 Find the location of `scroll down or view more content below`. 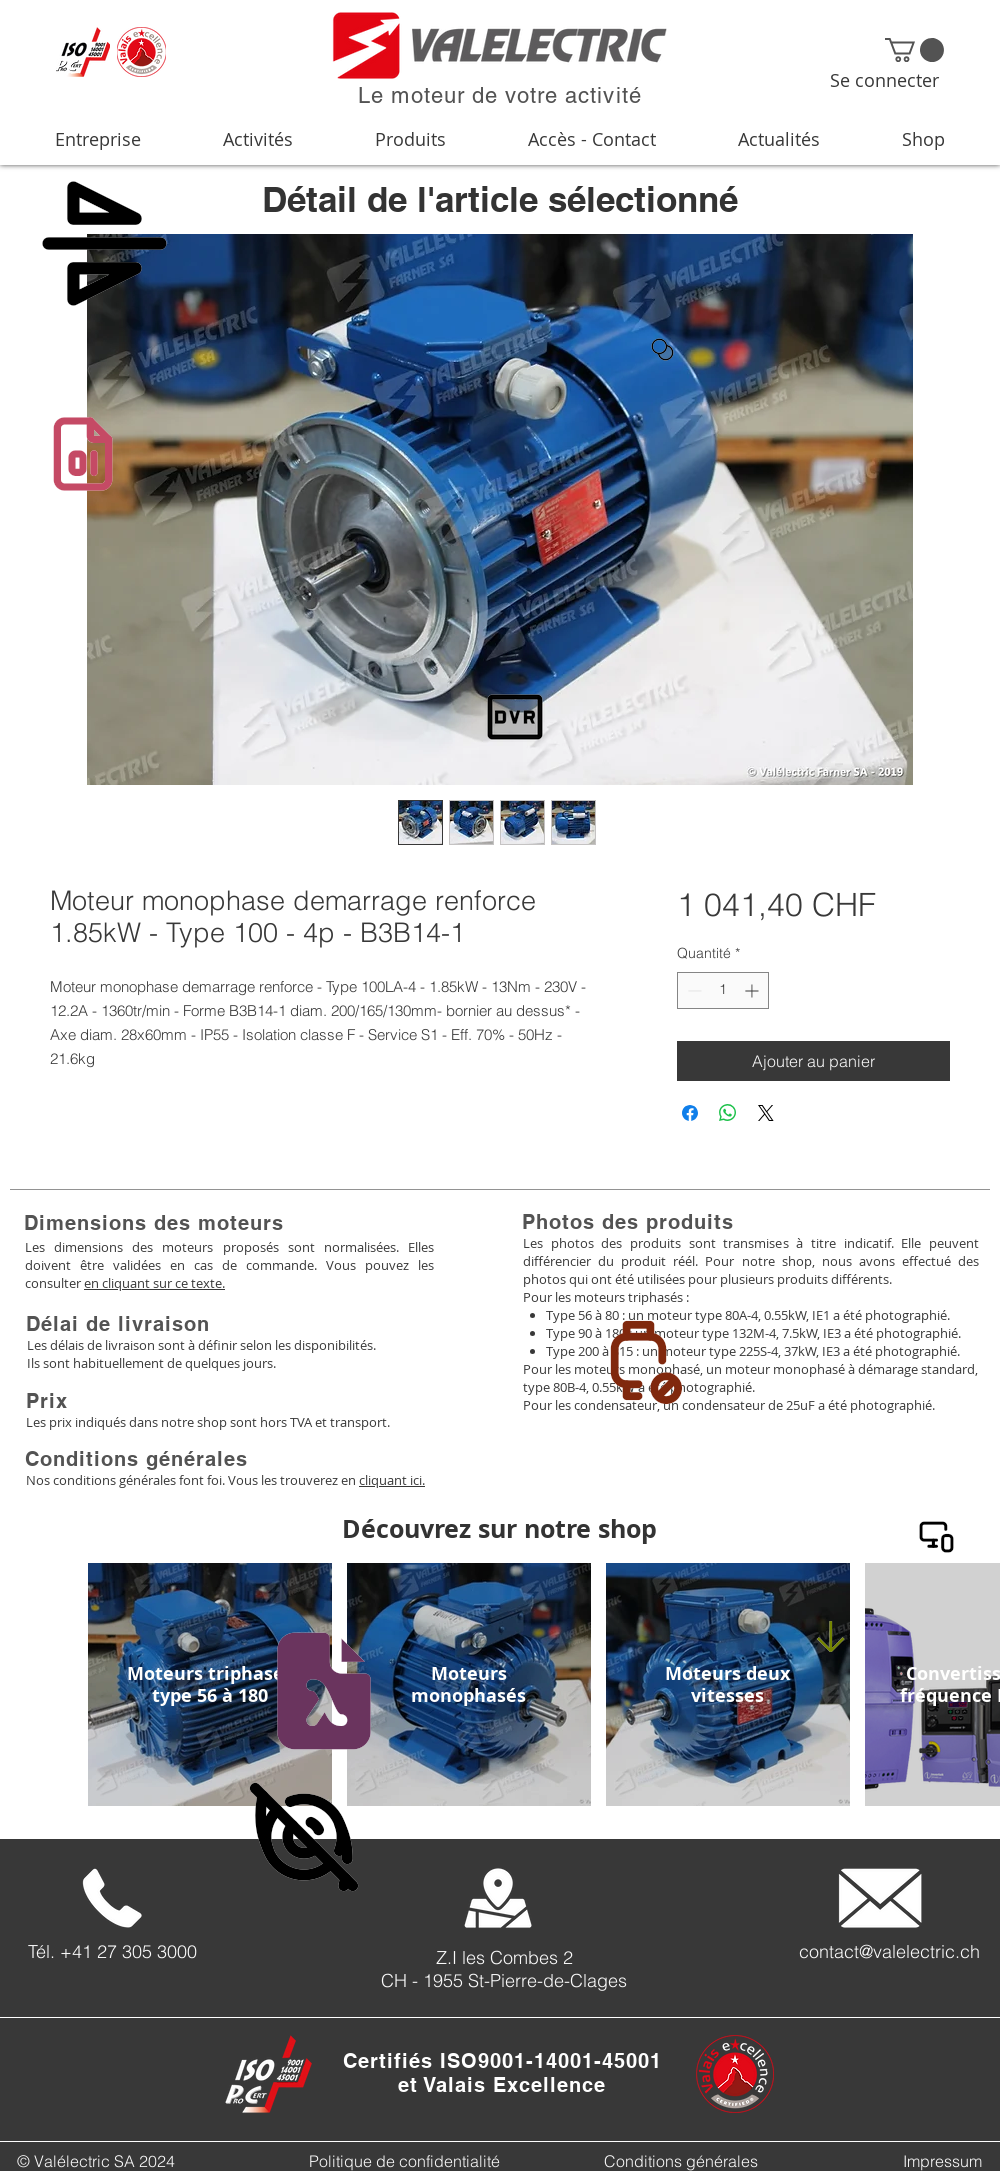

scroll down or view more content below is located at coordinates (829, 1636).